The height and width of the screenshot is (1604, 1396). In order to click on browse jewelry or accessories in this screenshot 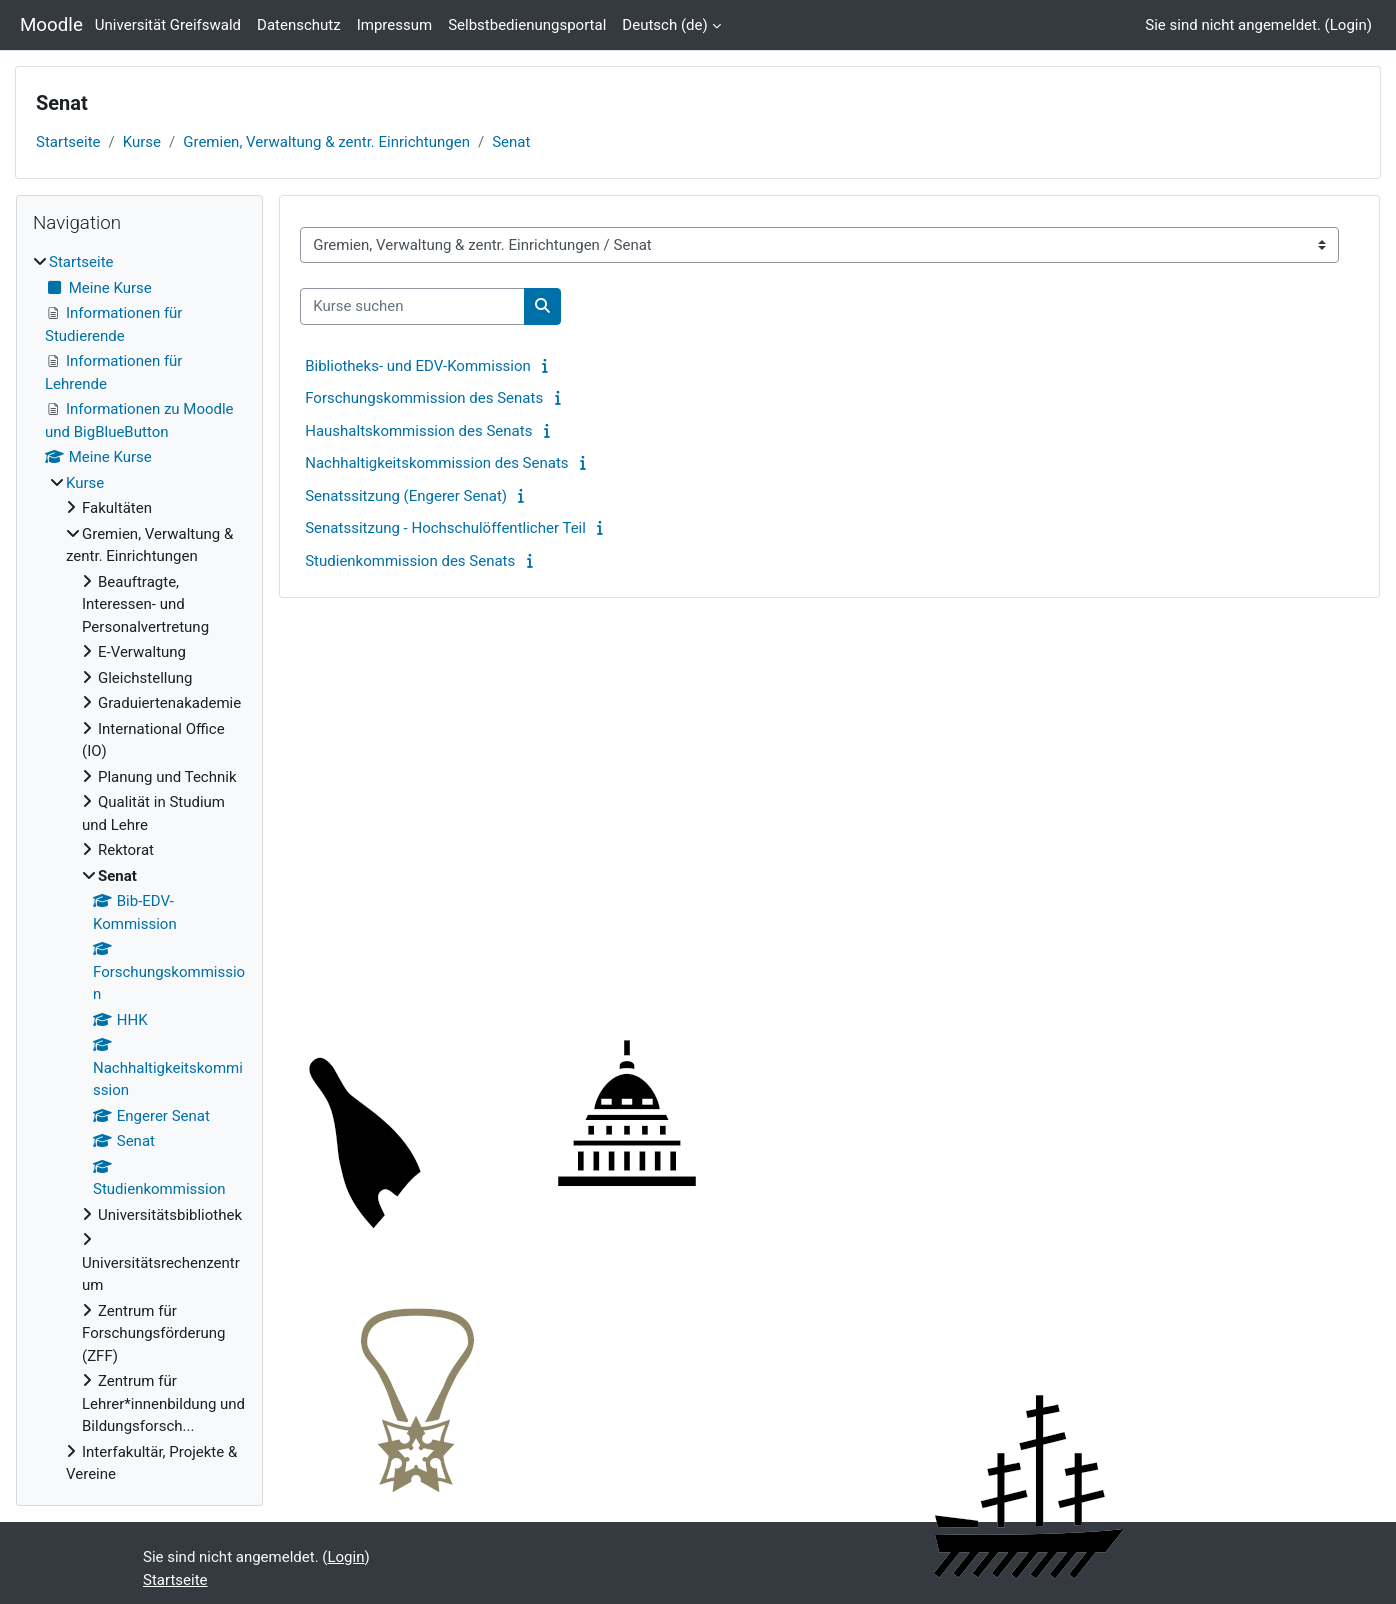, I will do `click(417, 1400)`.